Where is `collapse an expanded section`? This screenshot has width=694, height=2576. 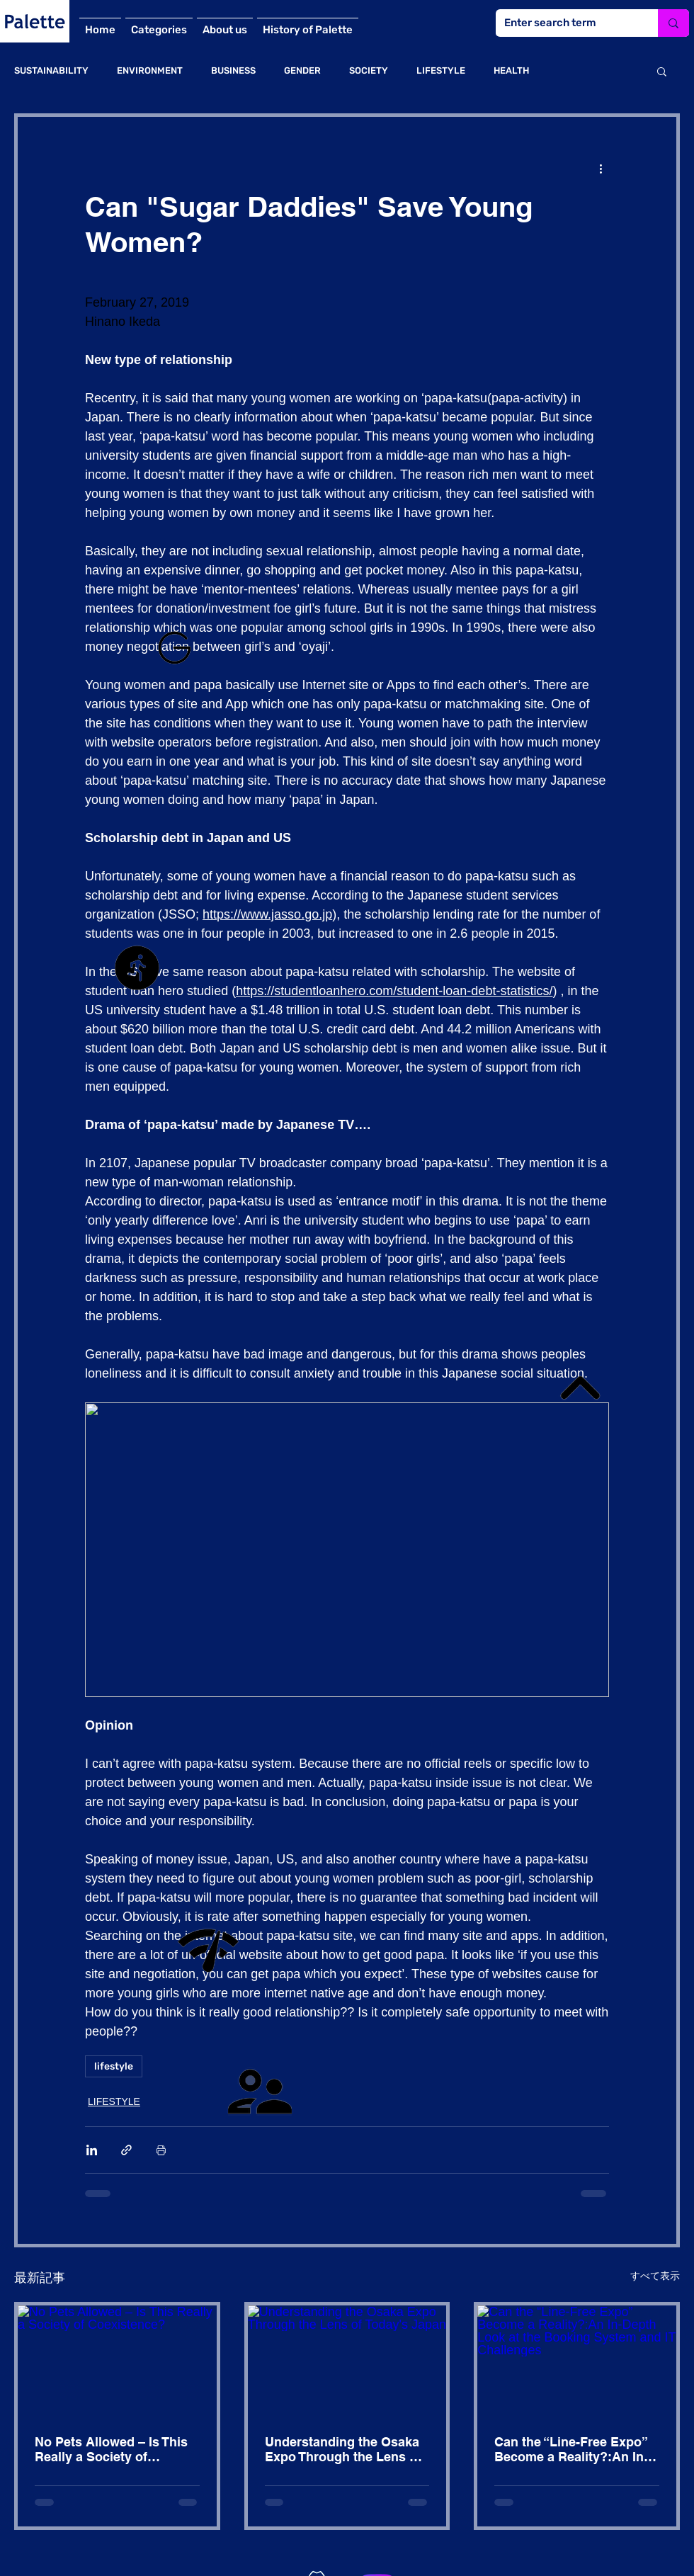
collapse an expanded section is located at coordinates (580, 1388).